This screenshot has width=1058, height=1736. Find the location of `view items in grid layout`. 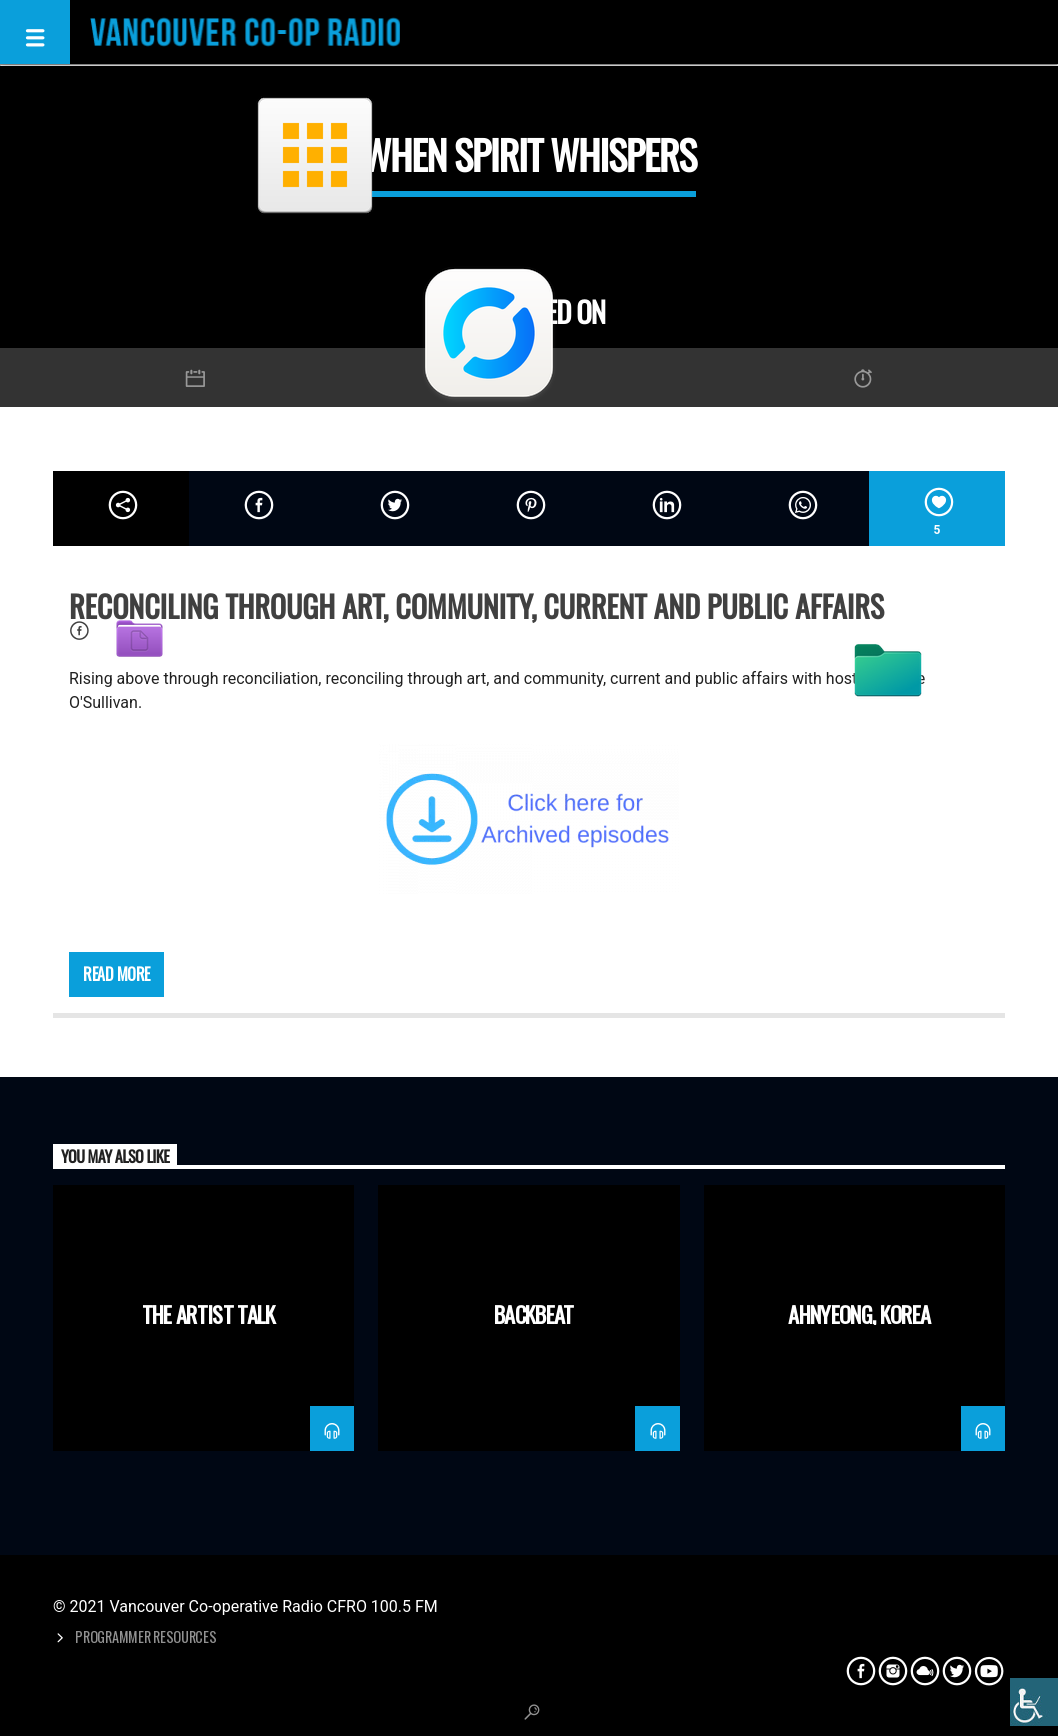

view items in grid layout is located at coordinates (315, 155).